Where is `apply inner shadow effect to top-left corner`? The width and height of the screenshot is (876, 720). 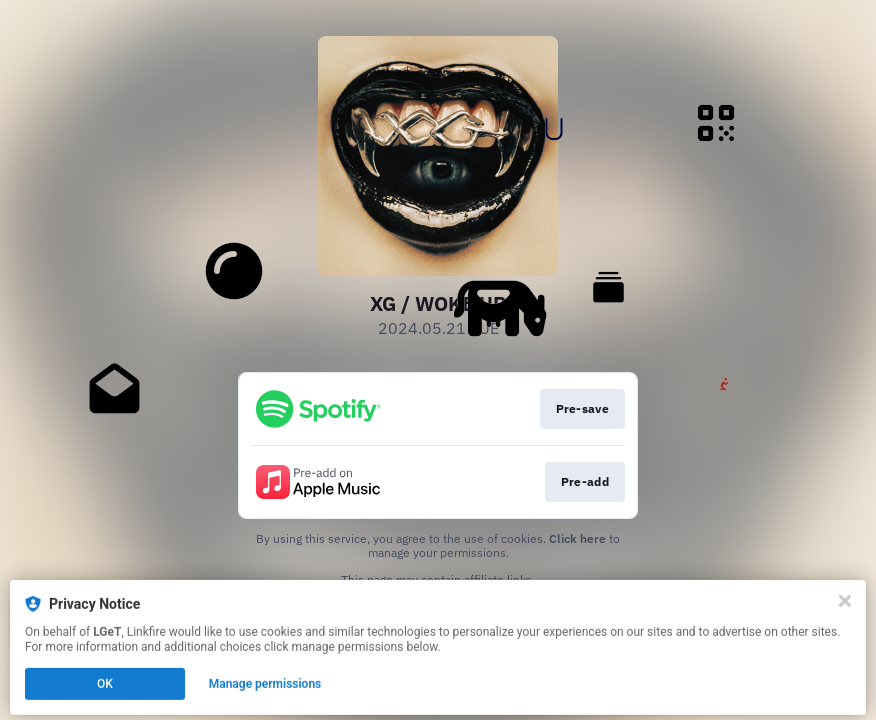 apply inner shadow effect to top-left corner is located at coordinates (234, 271).